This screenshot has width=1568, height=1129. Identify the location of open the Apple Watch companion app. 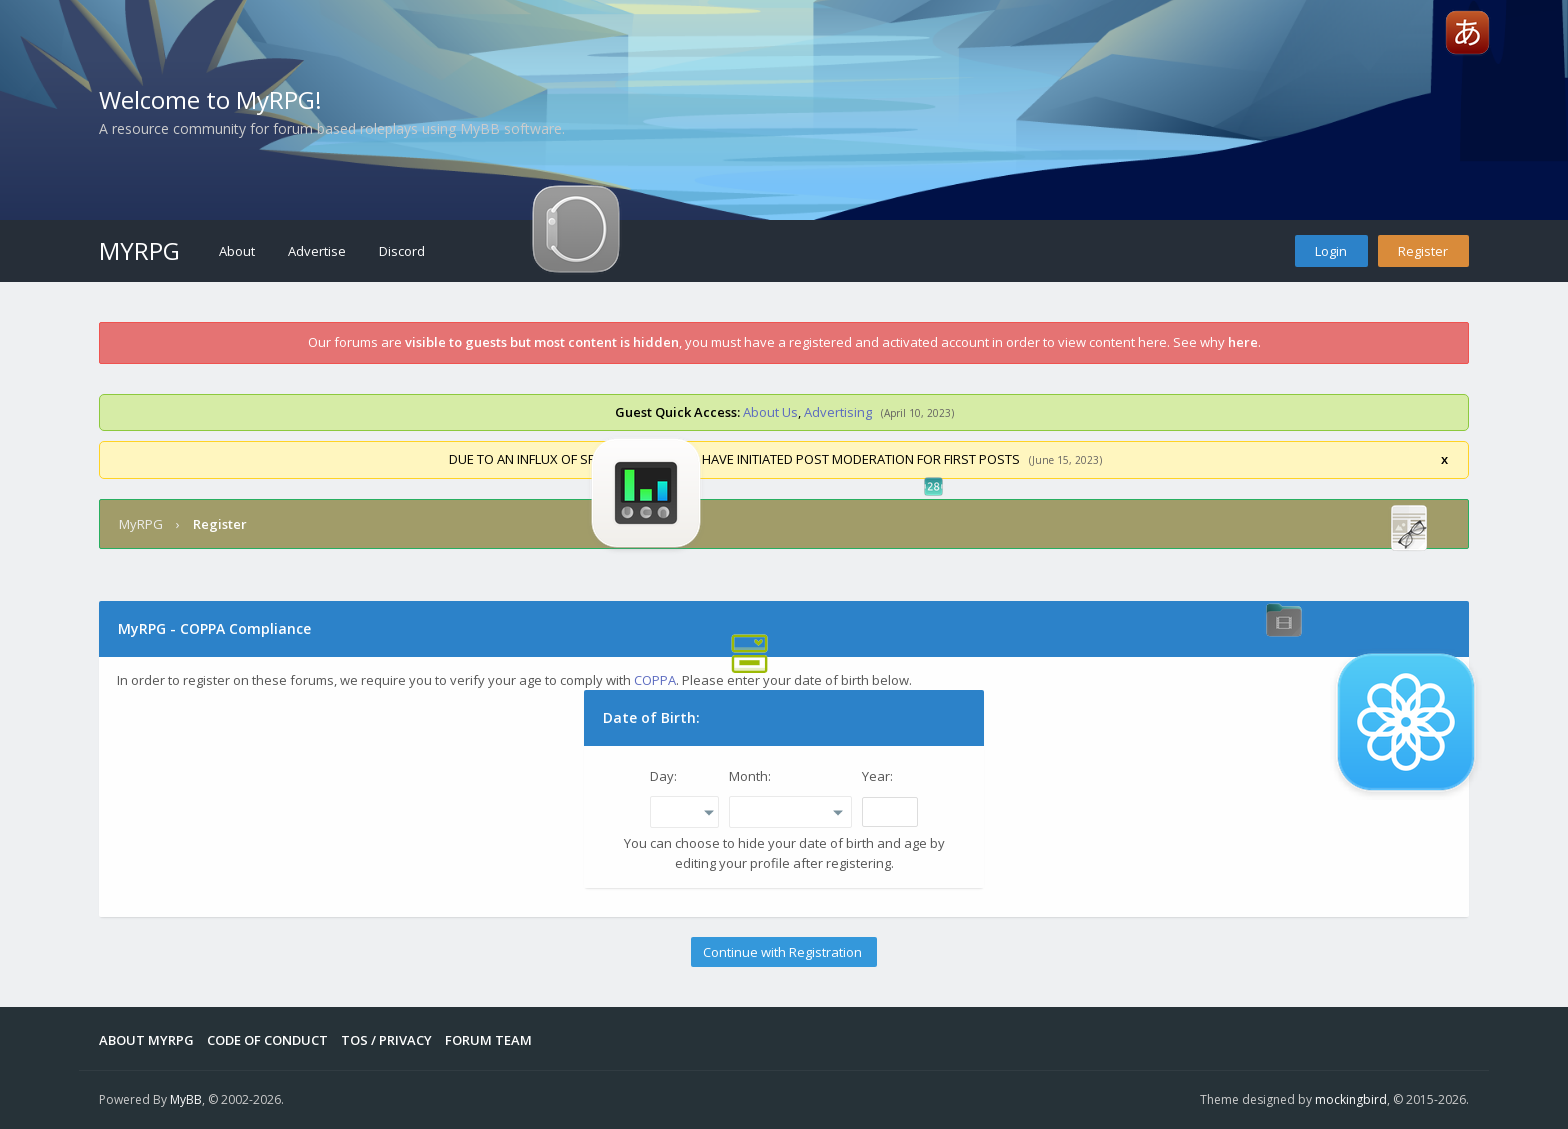
(576, 229).